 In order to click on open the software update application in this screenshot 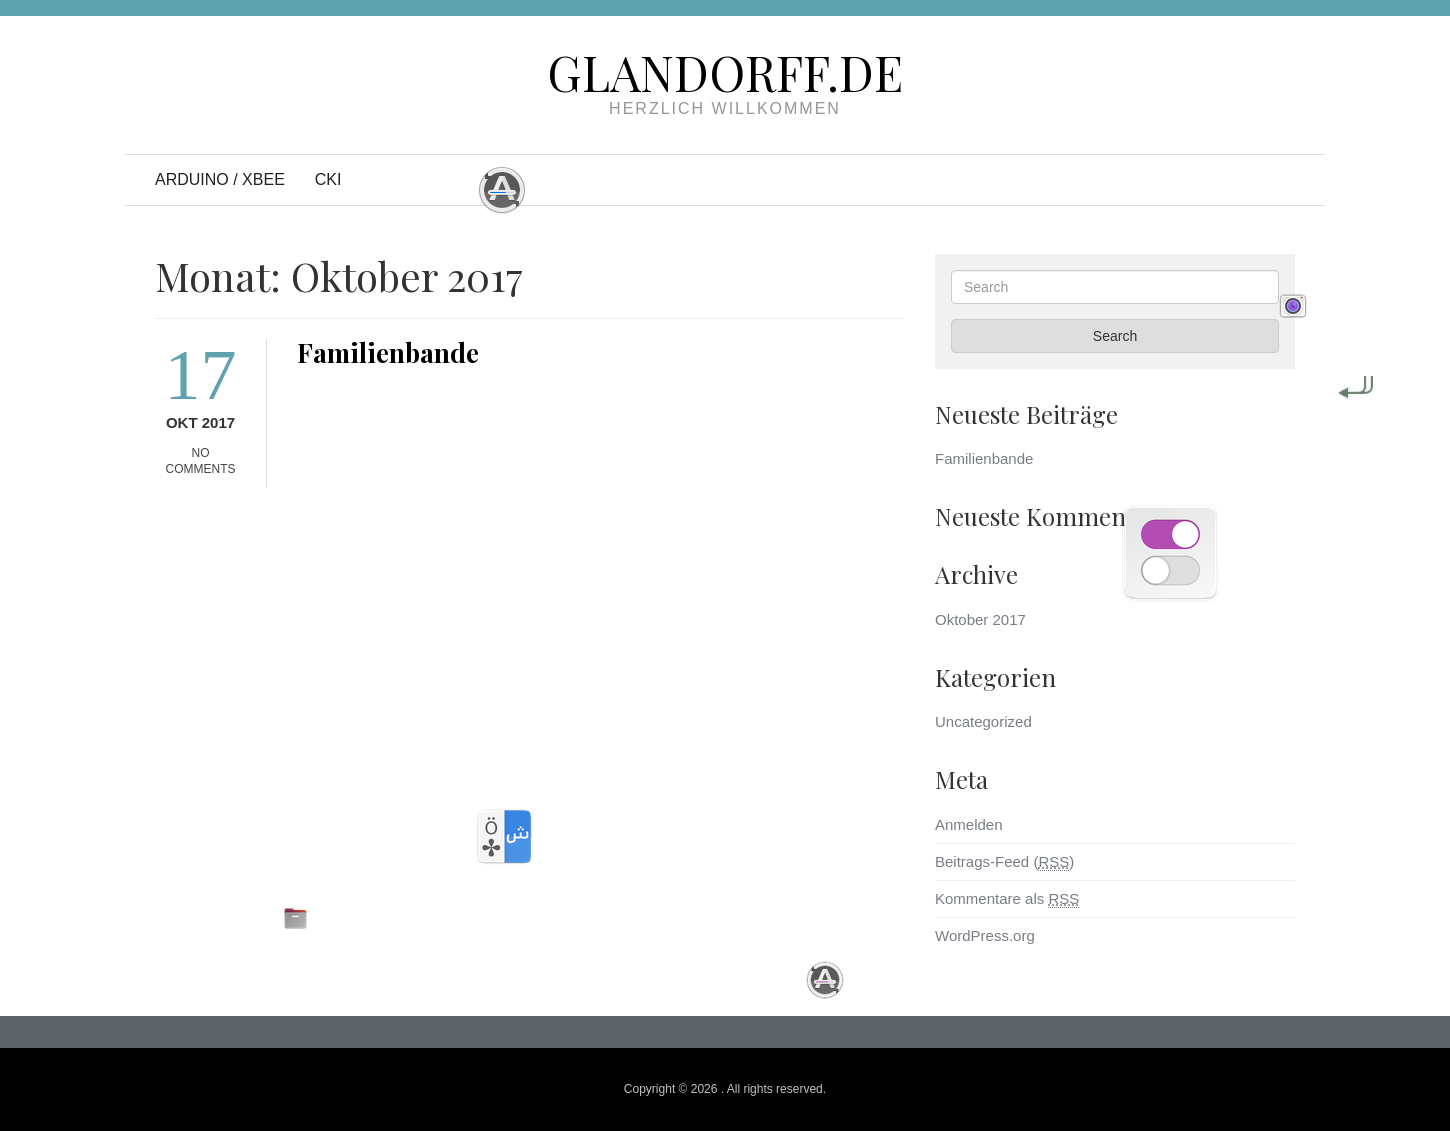, I will do `click(502, 190)`.